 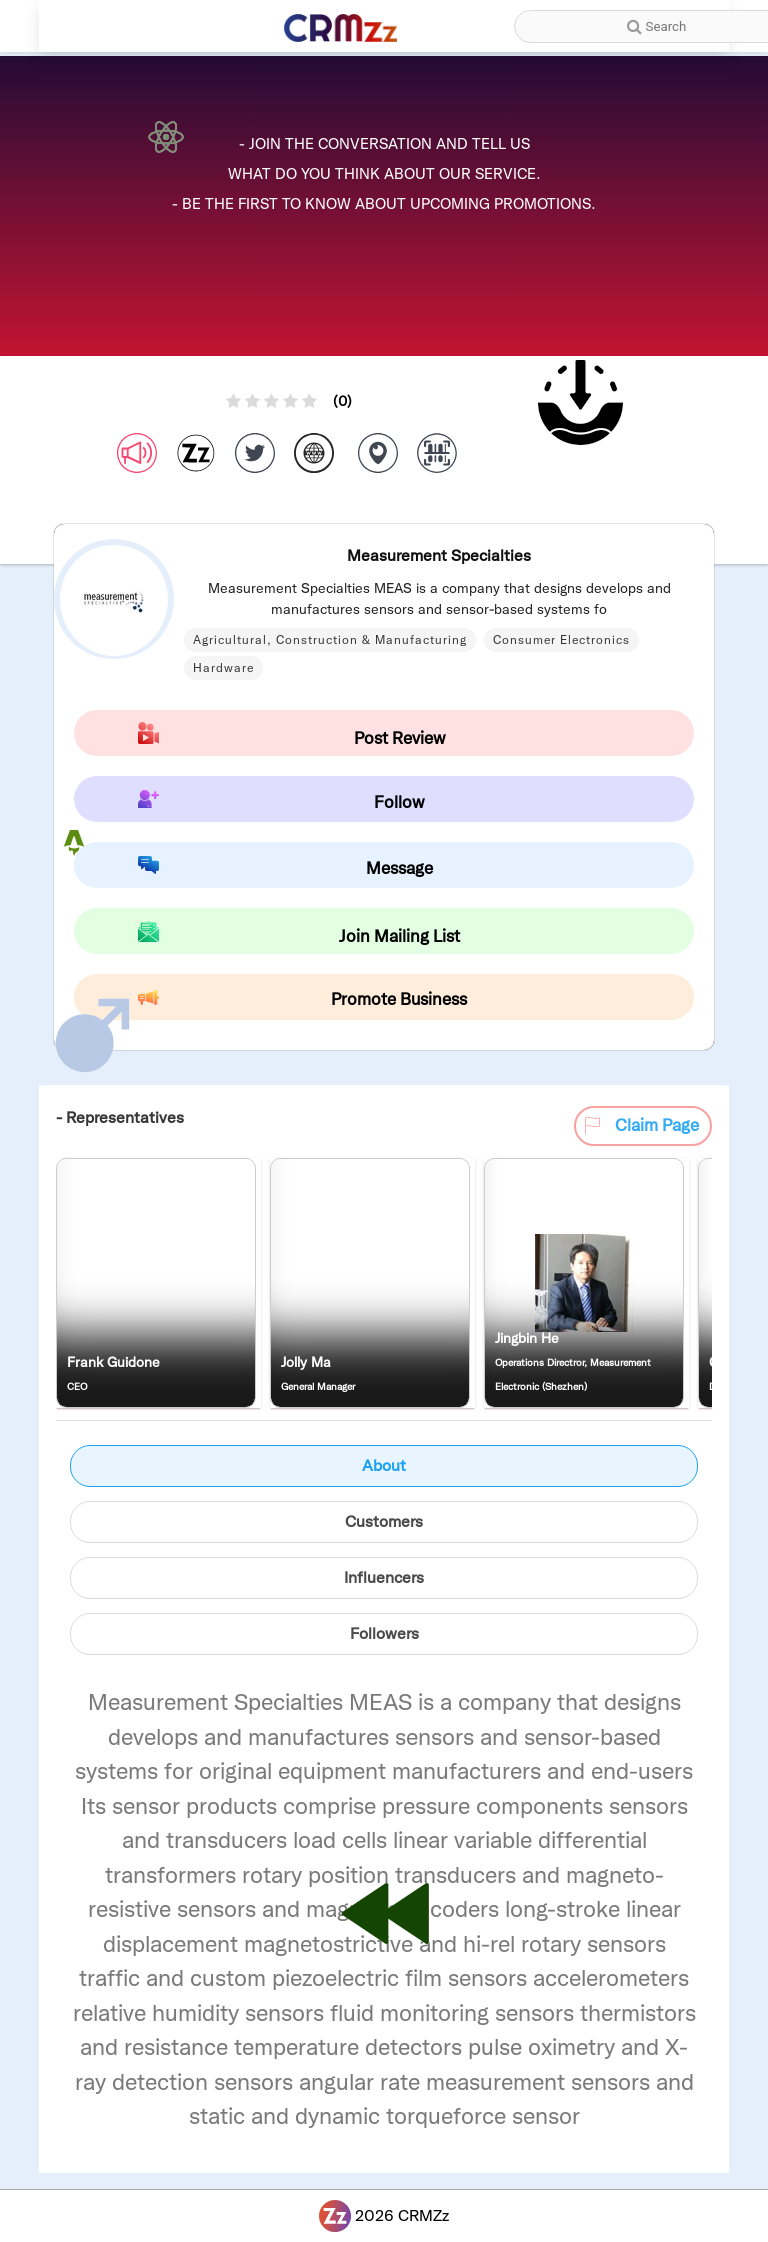 What do you see at coordinates (580, 402) in the screenshot?
I see `open AB Download Manager application` at bounding box center [580, 402].